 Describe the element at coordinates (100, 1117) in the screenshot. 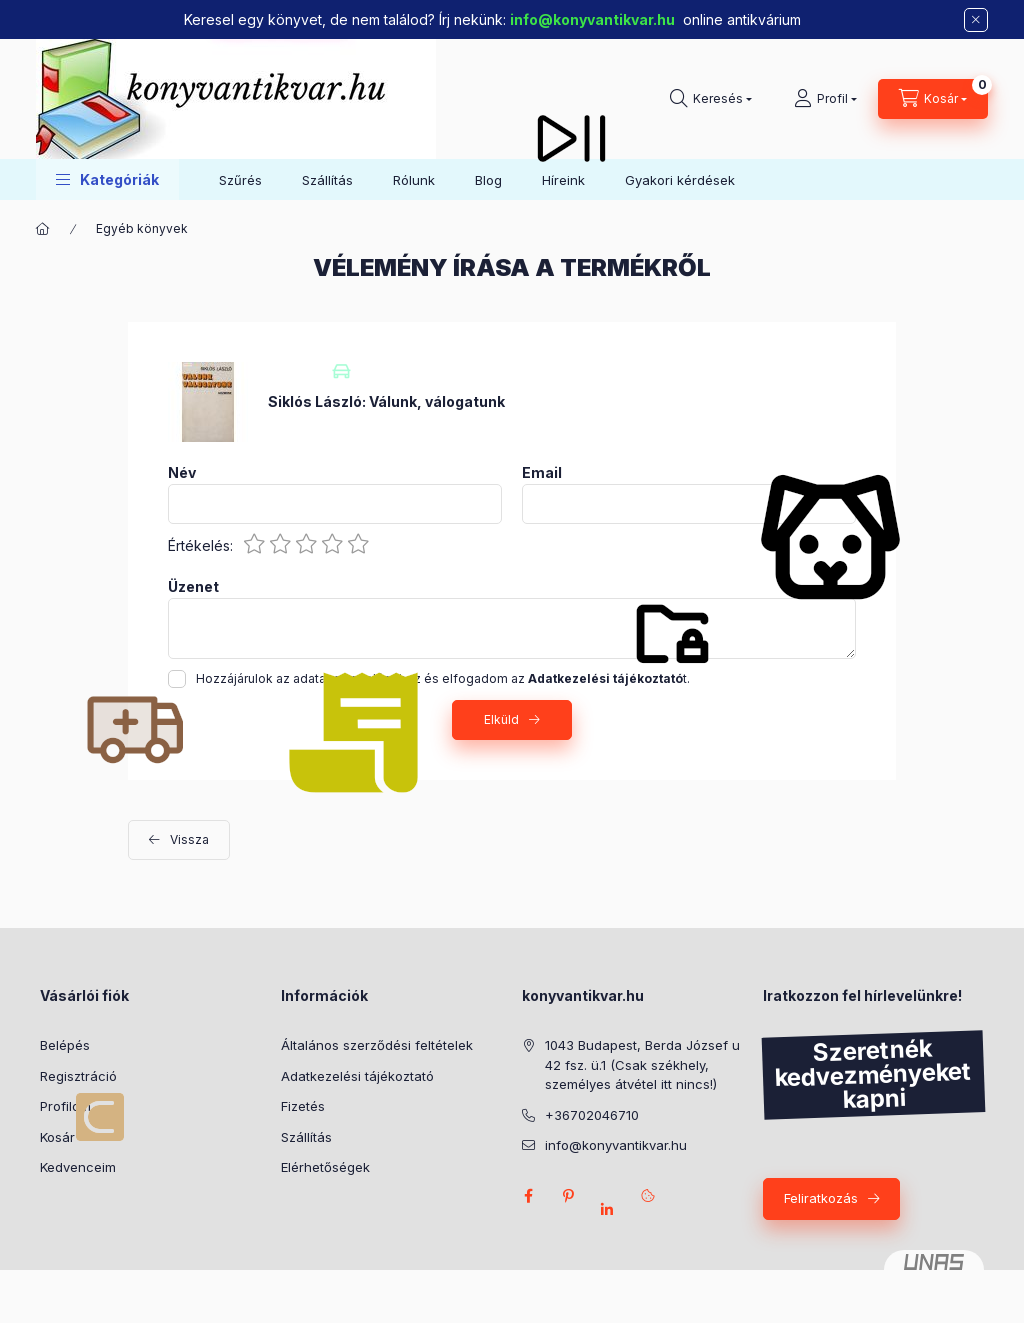

I see `indicates a proper subset relationship in mathematical notation` at that location.